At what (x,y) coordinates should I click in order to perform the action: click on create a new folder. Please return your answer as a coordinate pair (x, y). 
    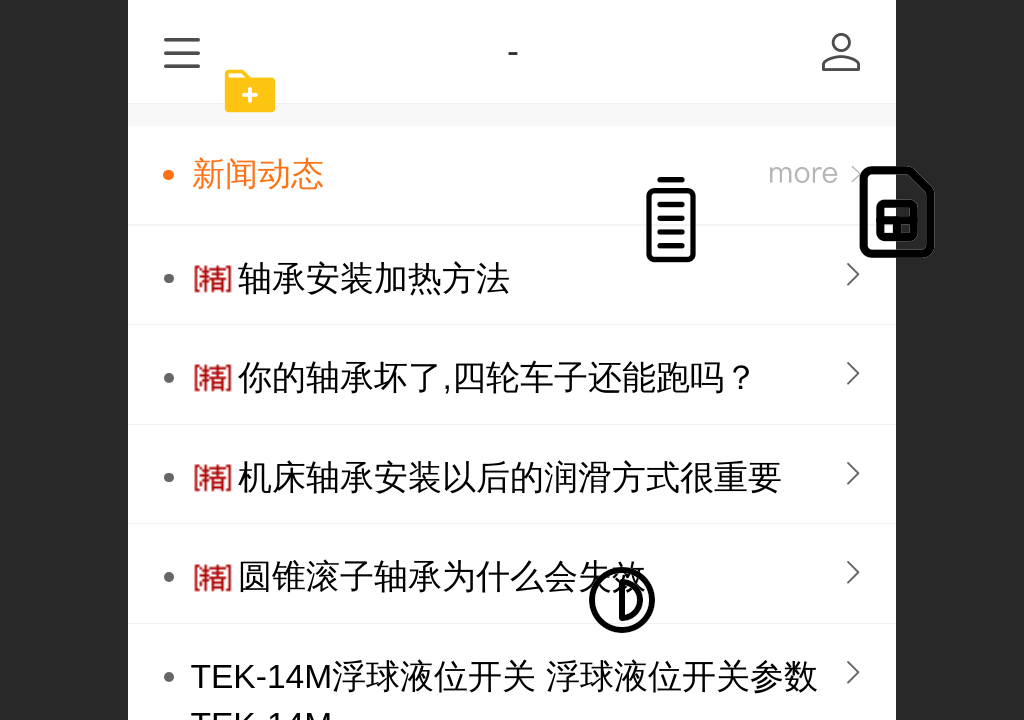
    Looking at the image, I should click on (250, 91).